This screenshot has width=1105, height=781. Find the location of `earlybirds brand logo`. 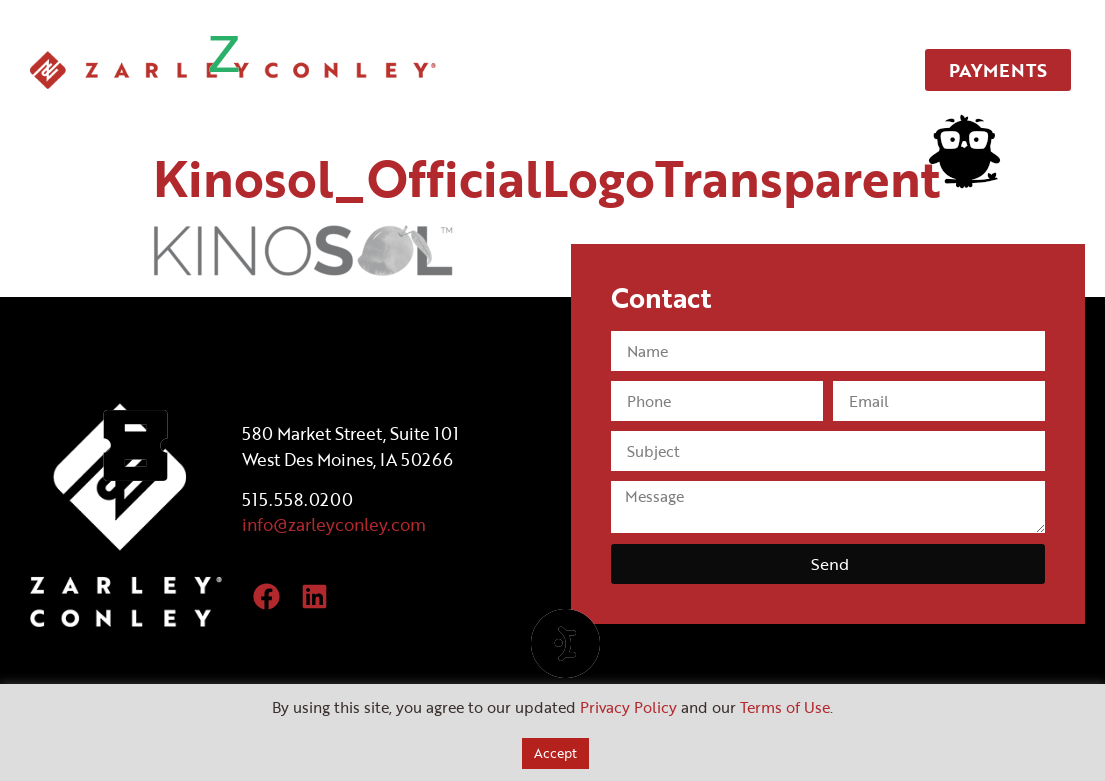

earlybirds brand logo is located at coordinates (964, 151).